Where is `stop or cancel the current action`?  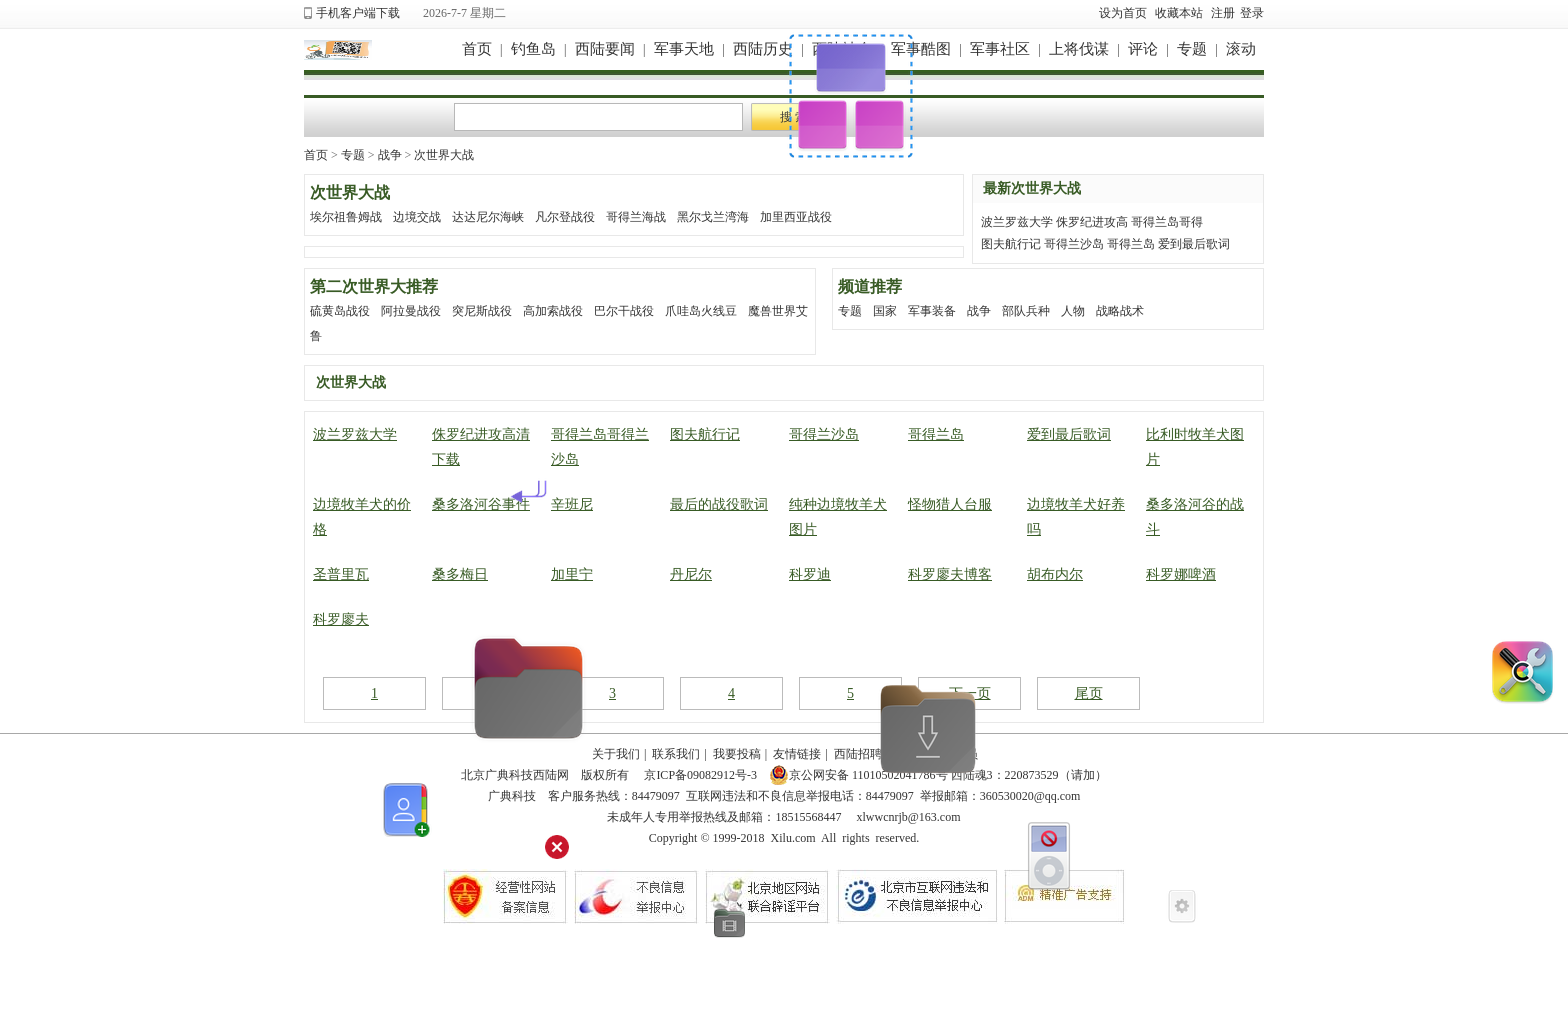
stop or cancel the current action is located at coordinates (557, 847).